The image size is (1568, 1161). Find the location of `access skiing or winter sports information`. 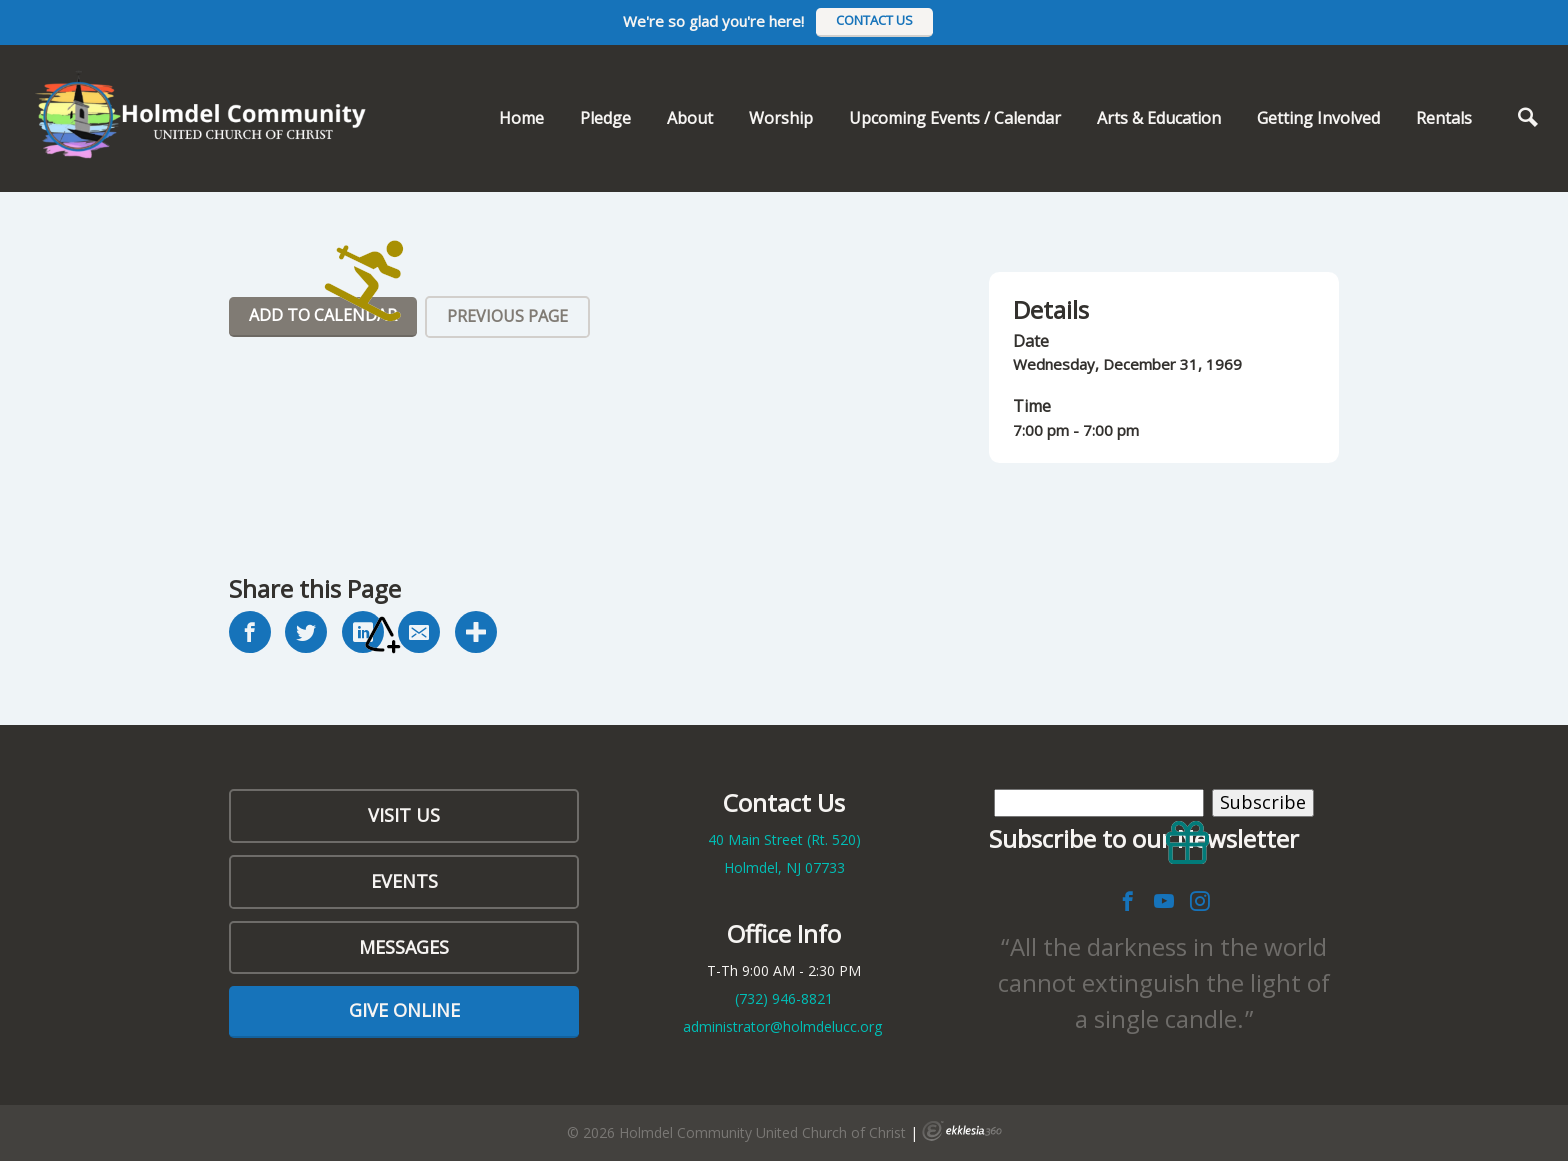

access skiing or winter sports information is located at coordinates (367, 278).